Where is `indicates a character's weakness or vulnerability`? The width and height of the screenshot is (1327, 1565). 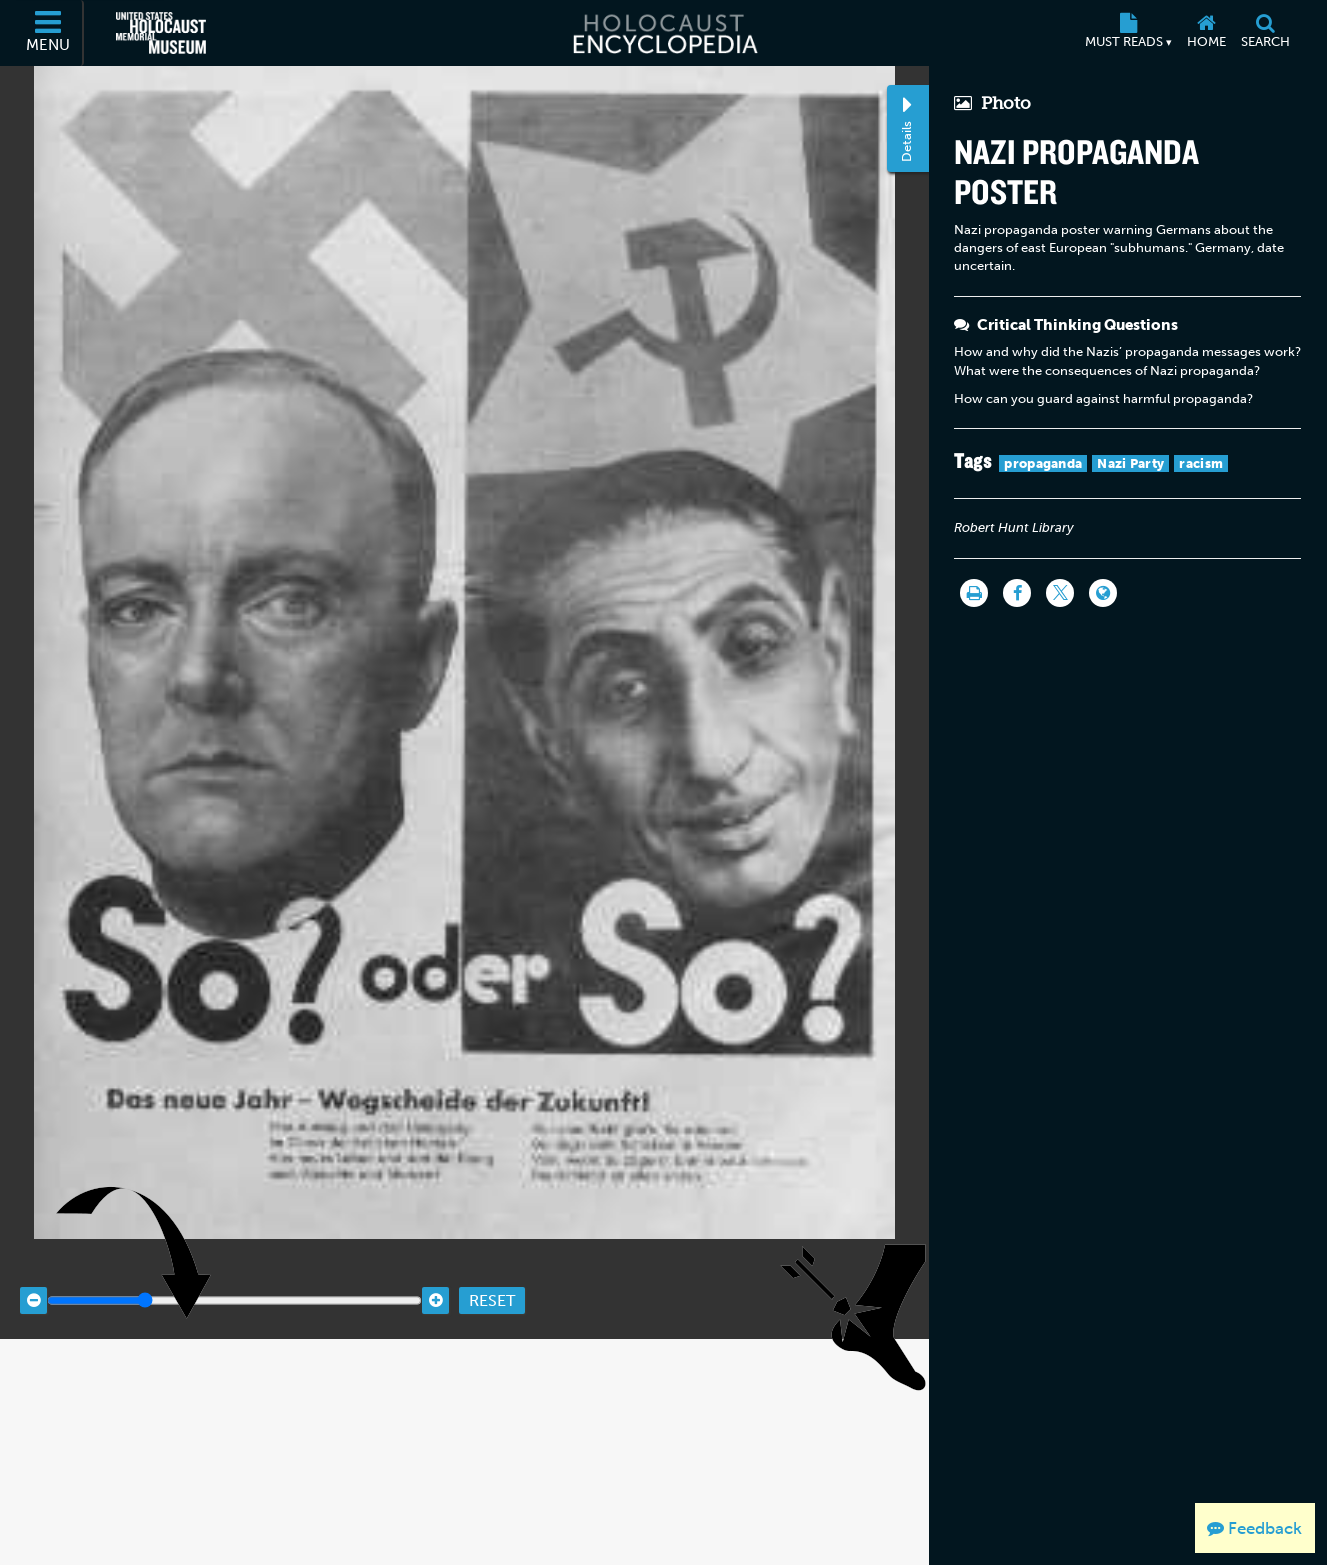 indicates a character's weakness or vulnerability is located at coordinates (852, 1317).